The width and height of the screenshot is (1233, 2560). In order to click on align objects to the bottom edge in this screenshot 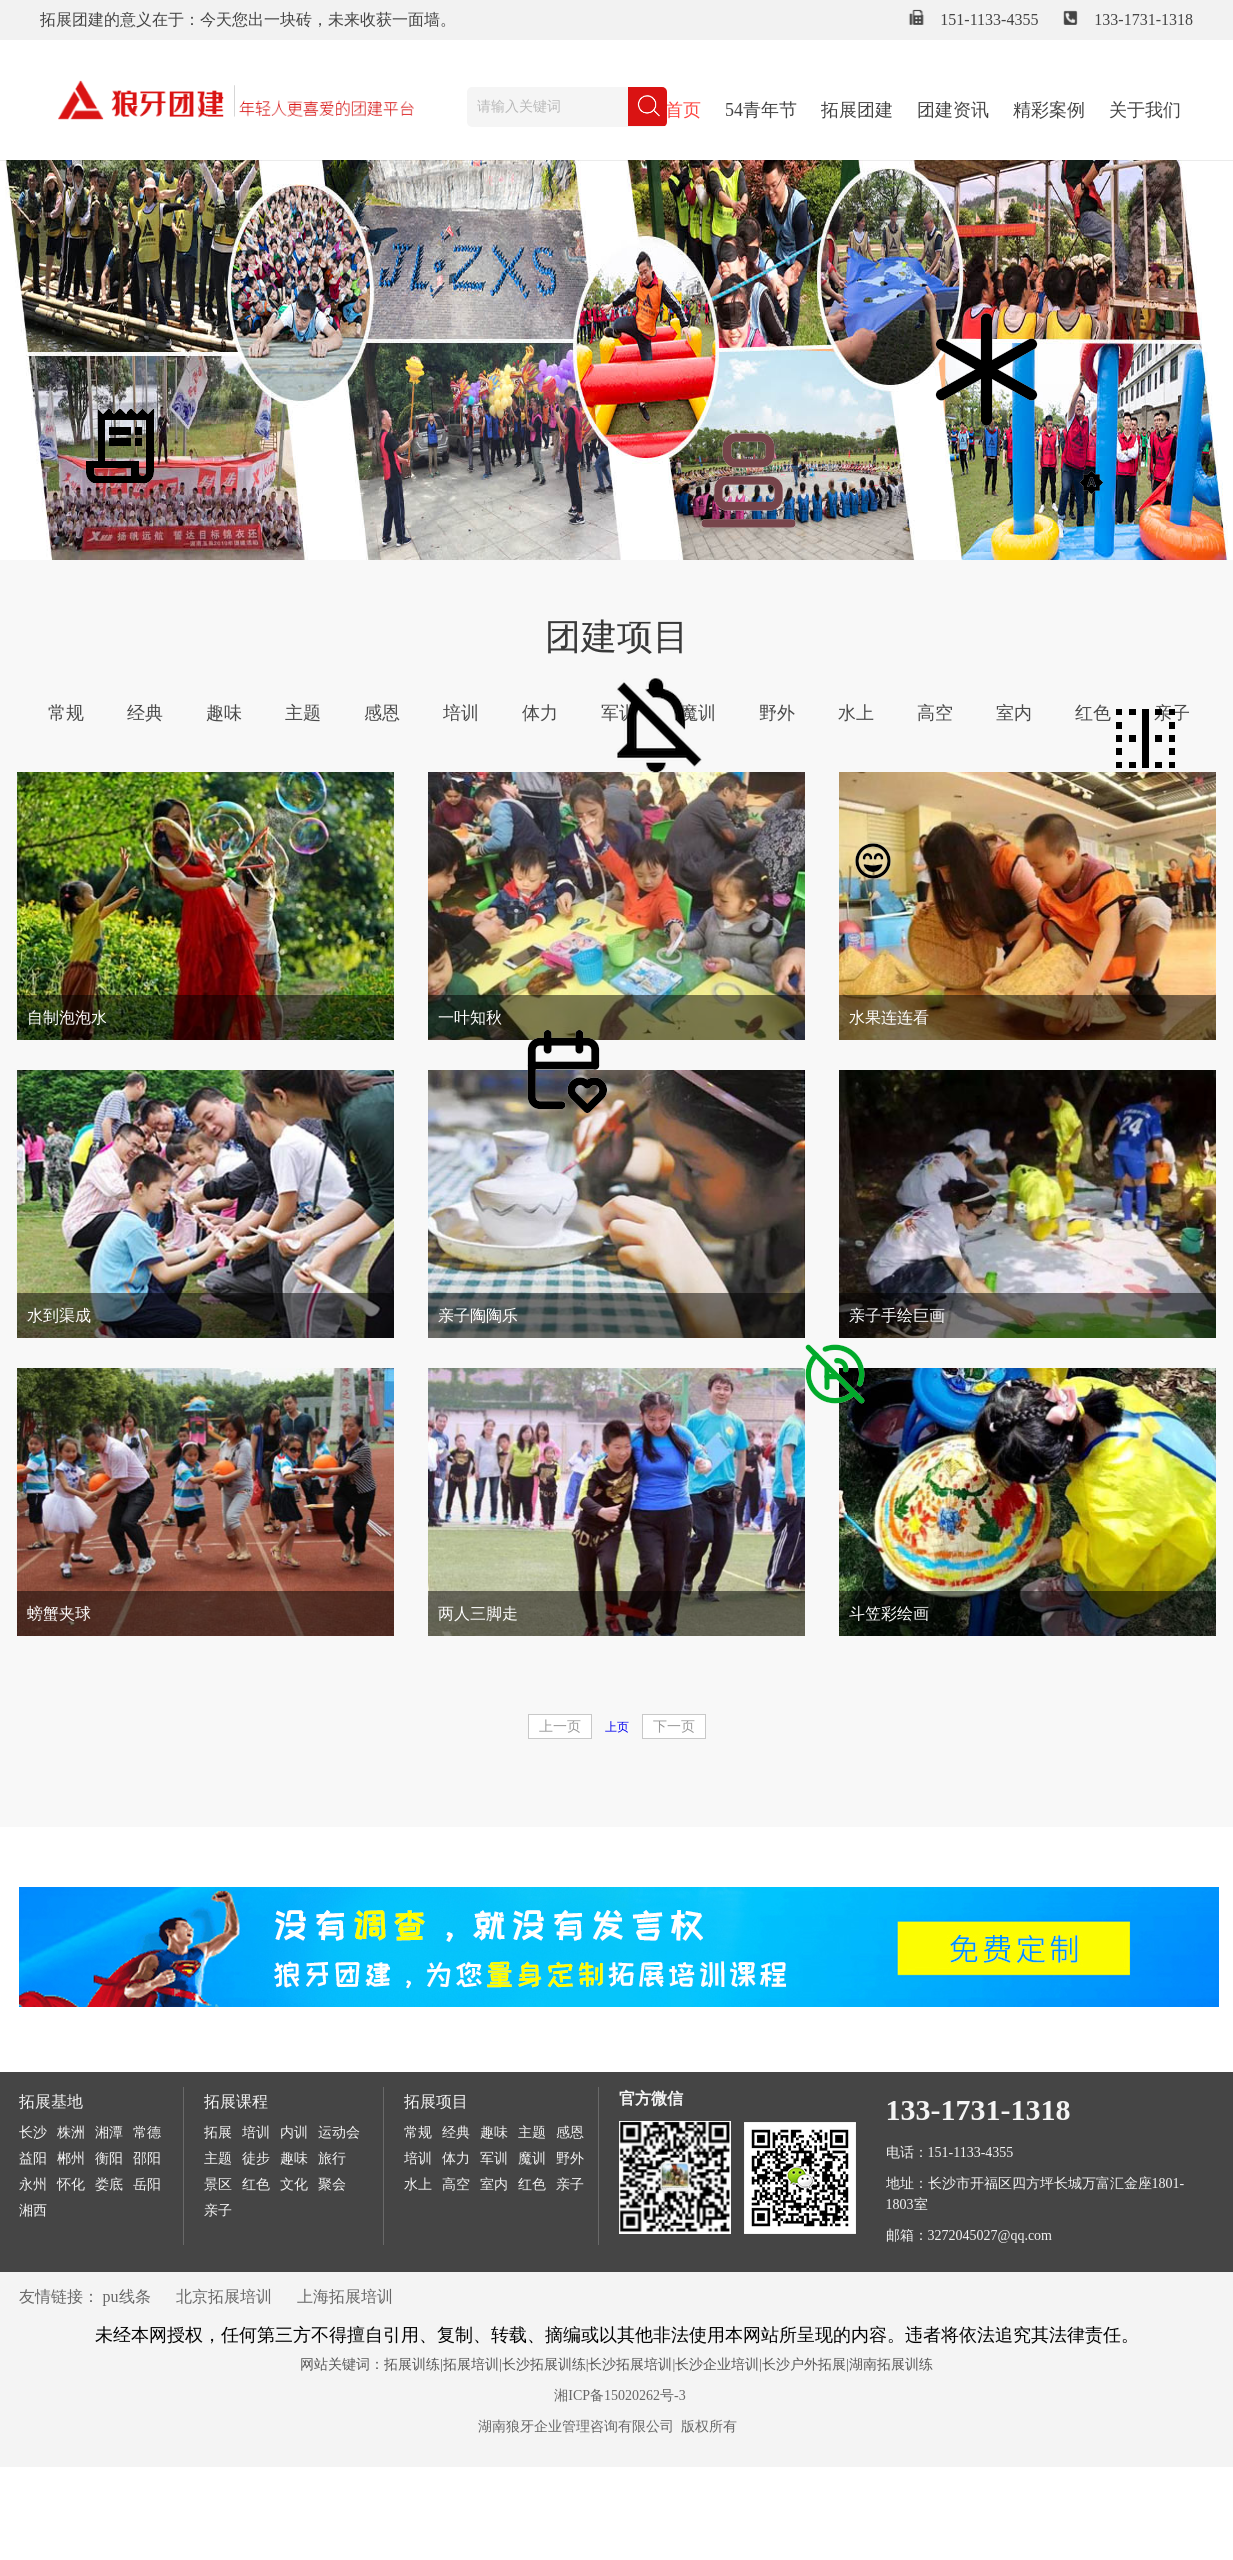, I will do `click(748, 480)`.